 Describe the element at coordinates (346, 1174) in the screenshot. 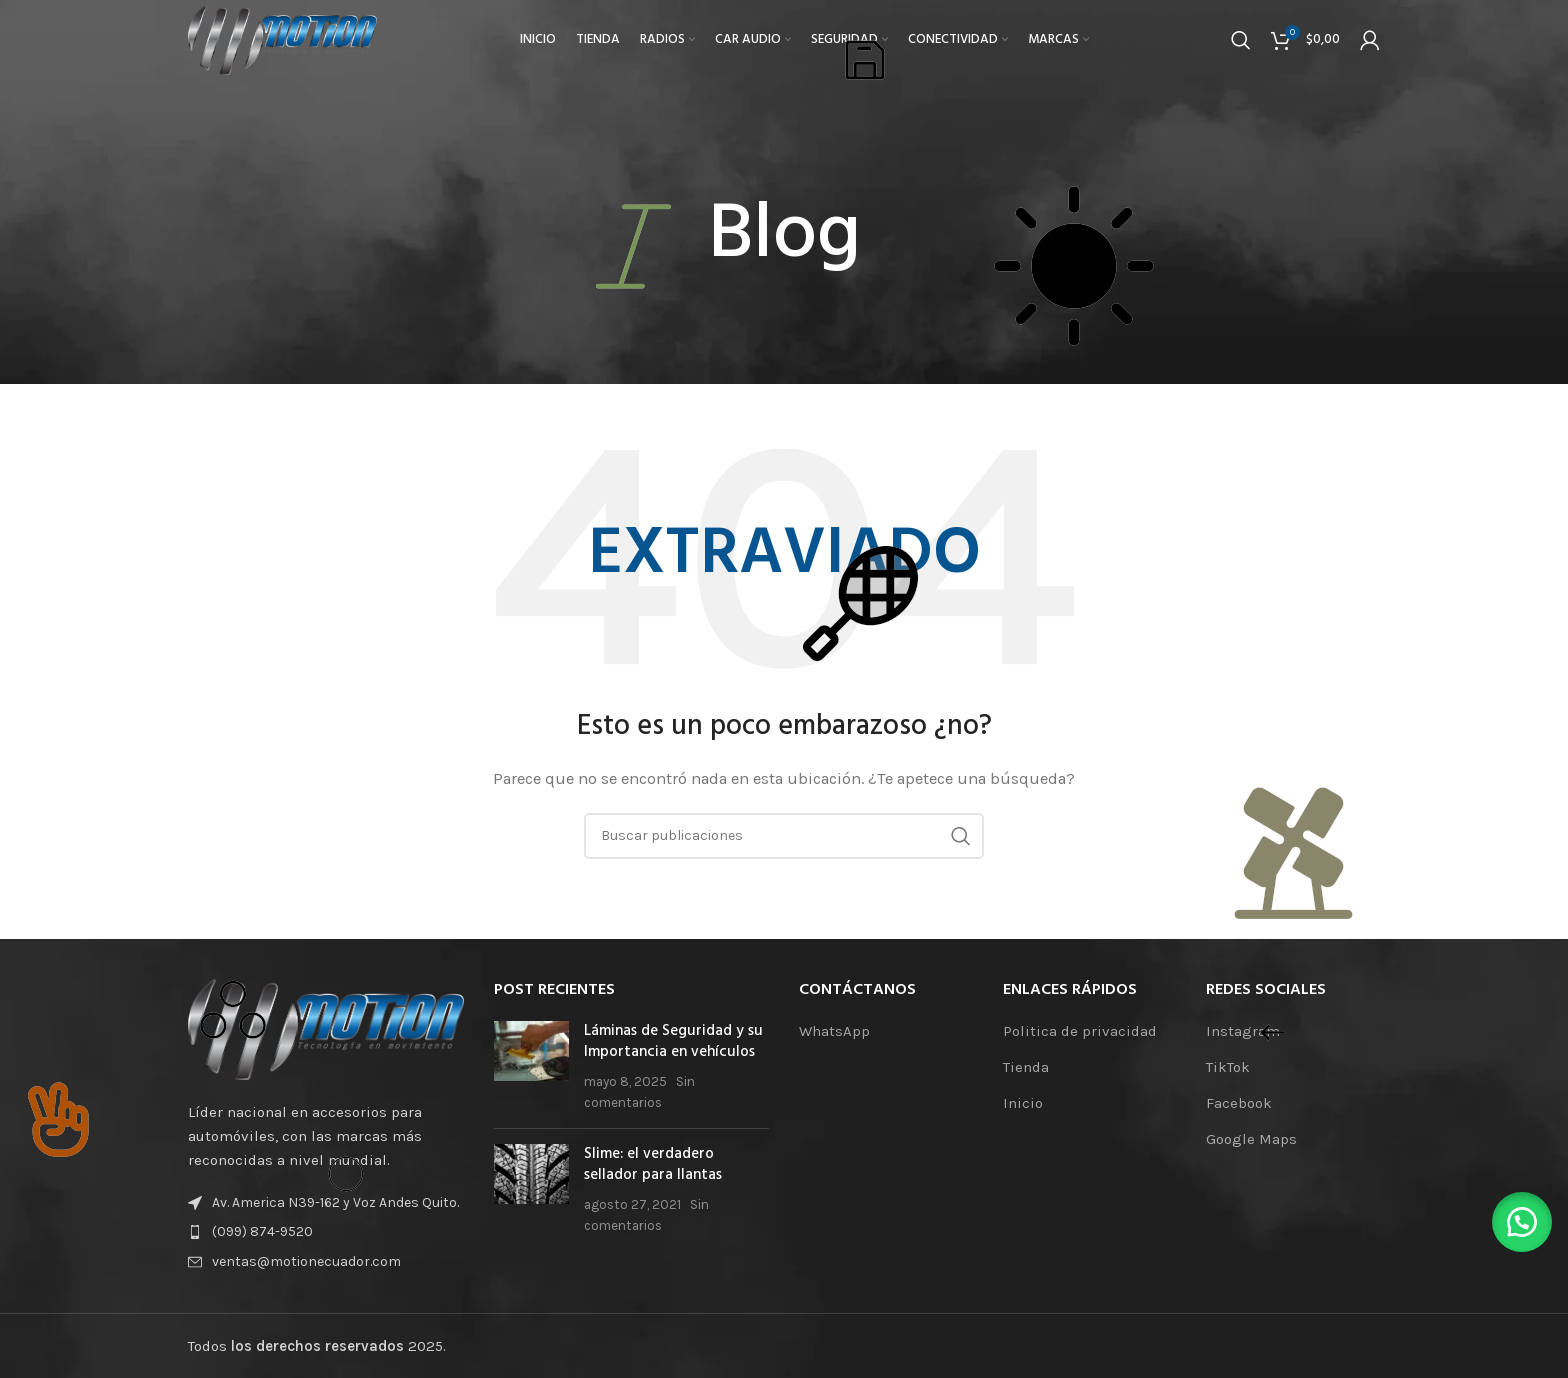

I see `unselected radio button or checkbox option` at that location.